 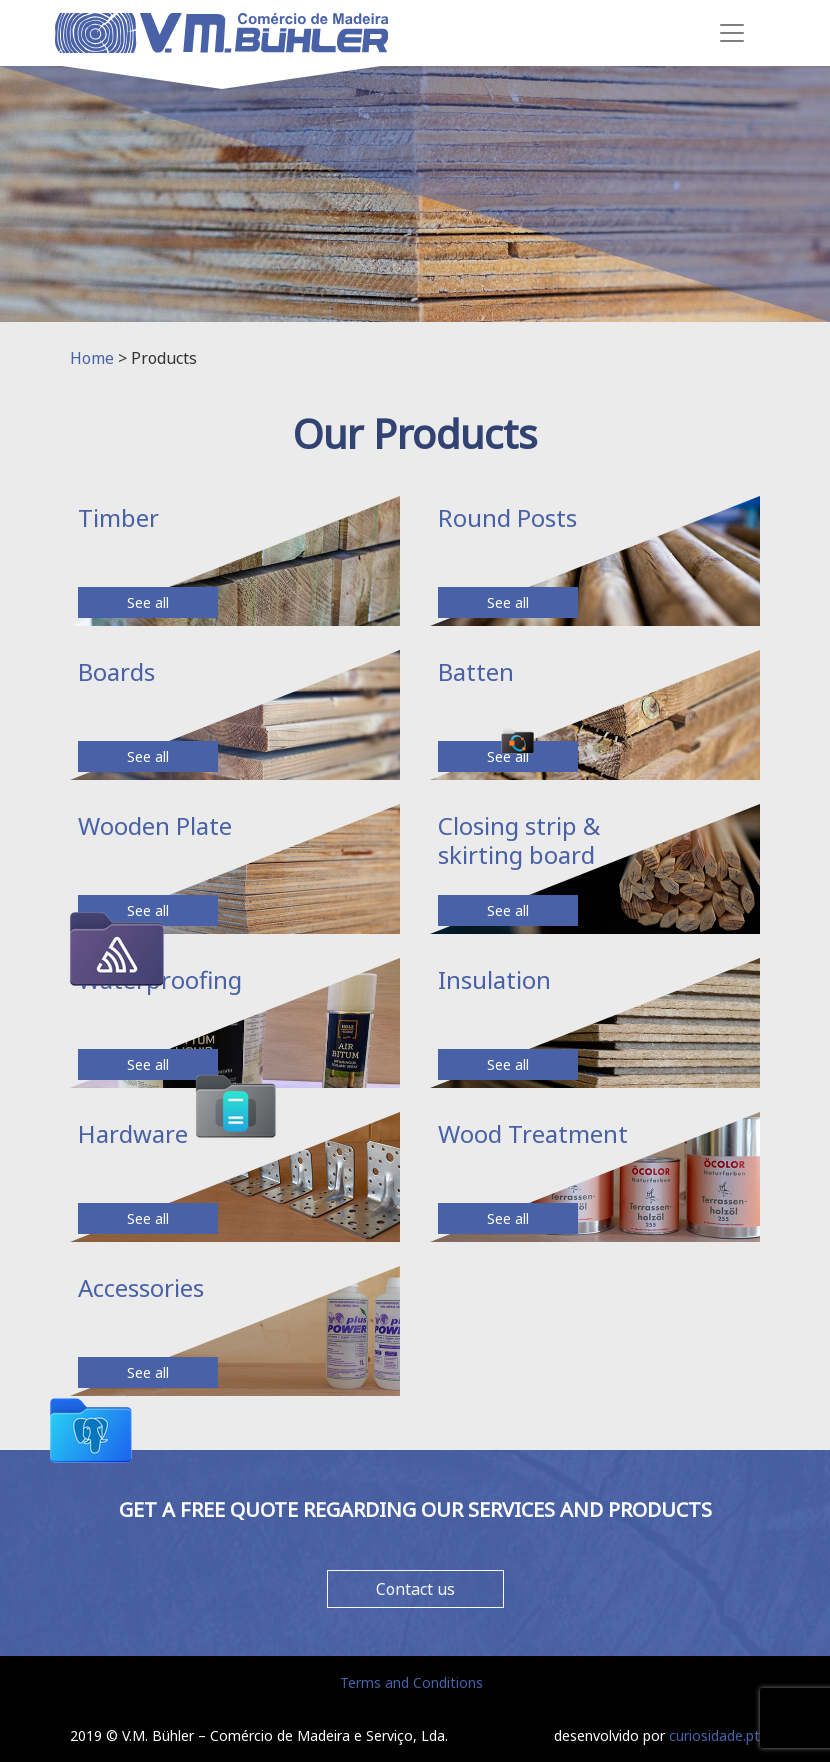 I want to click on folder for octave programming files, so click(x=517, y=741).